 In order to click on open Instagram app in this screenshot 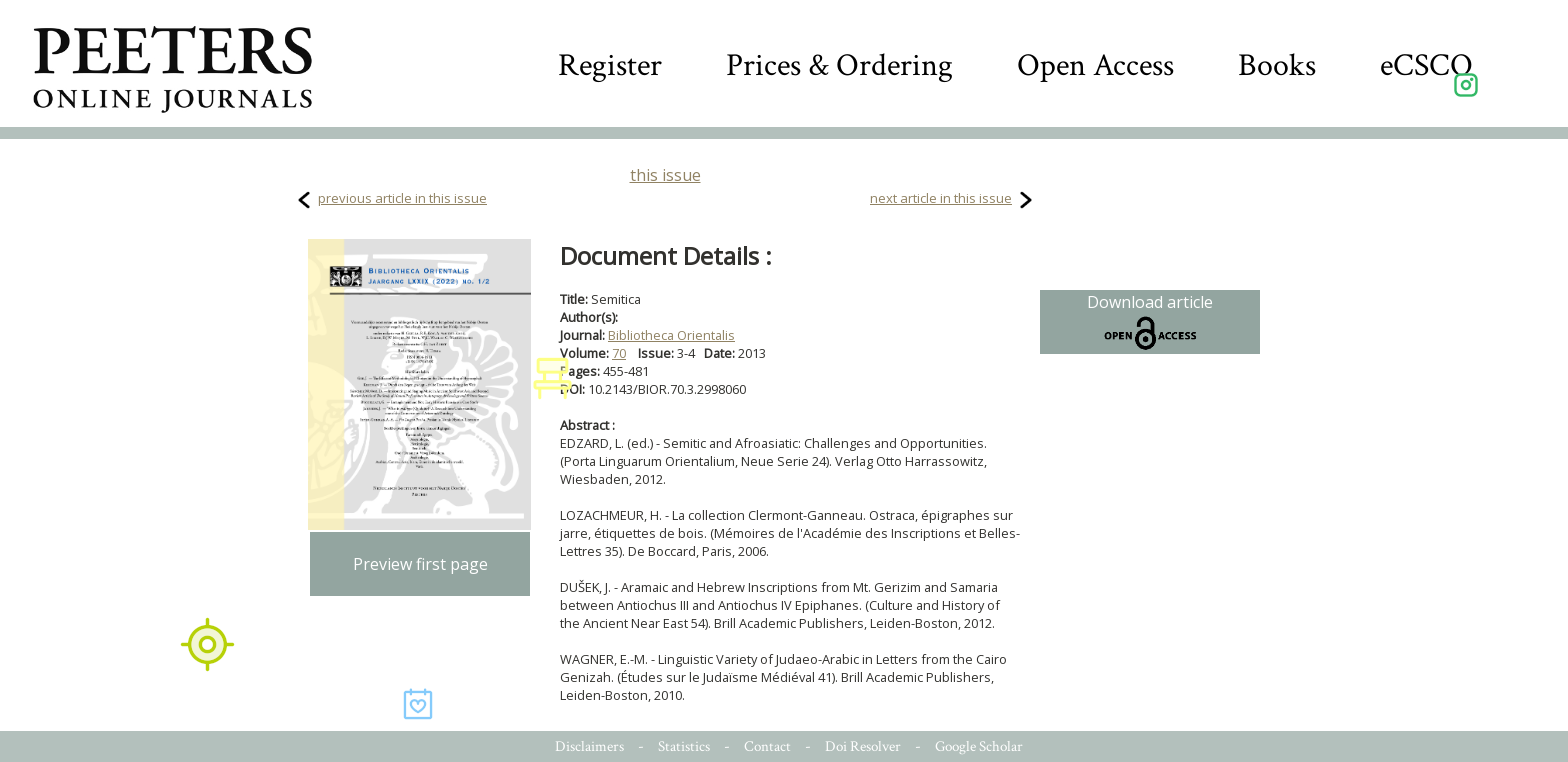, I will do `click(1466, 85)`.